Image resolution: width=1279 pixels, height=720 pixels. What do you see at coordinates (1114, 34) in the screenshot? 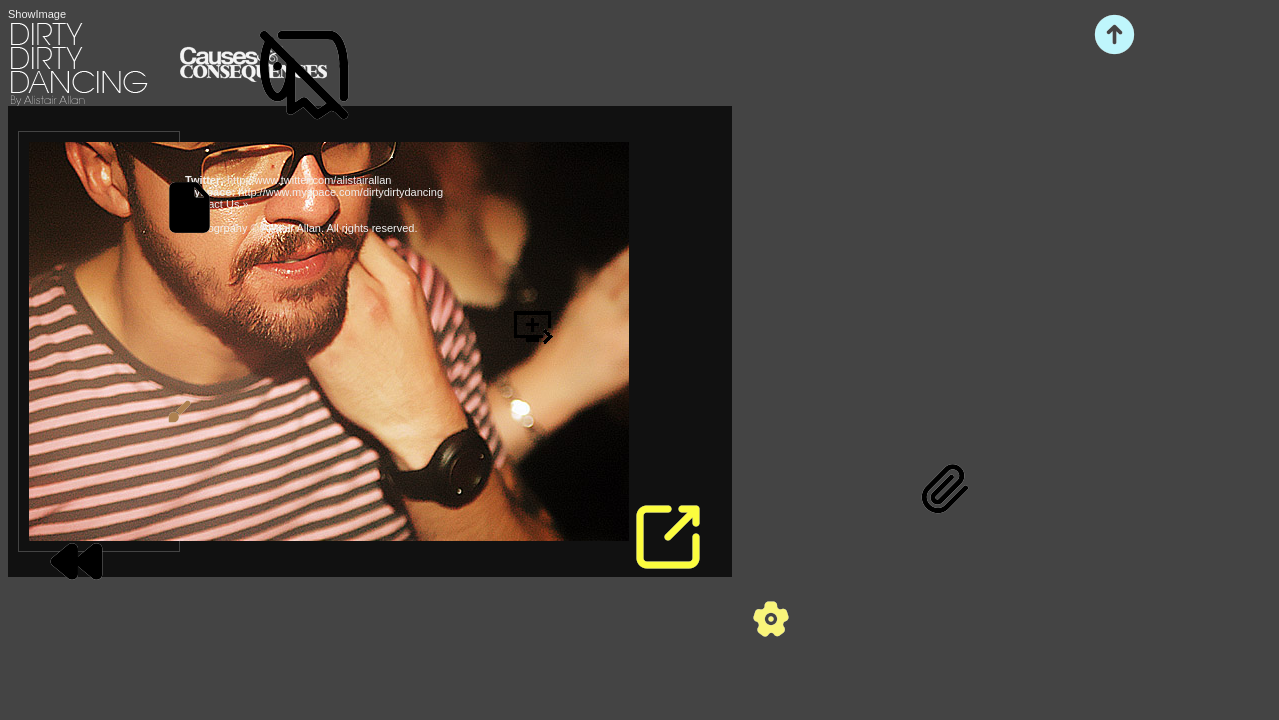
I see `scroll to top of page` at bounding box center [1114, 34].